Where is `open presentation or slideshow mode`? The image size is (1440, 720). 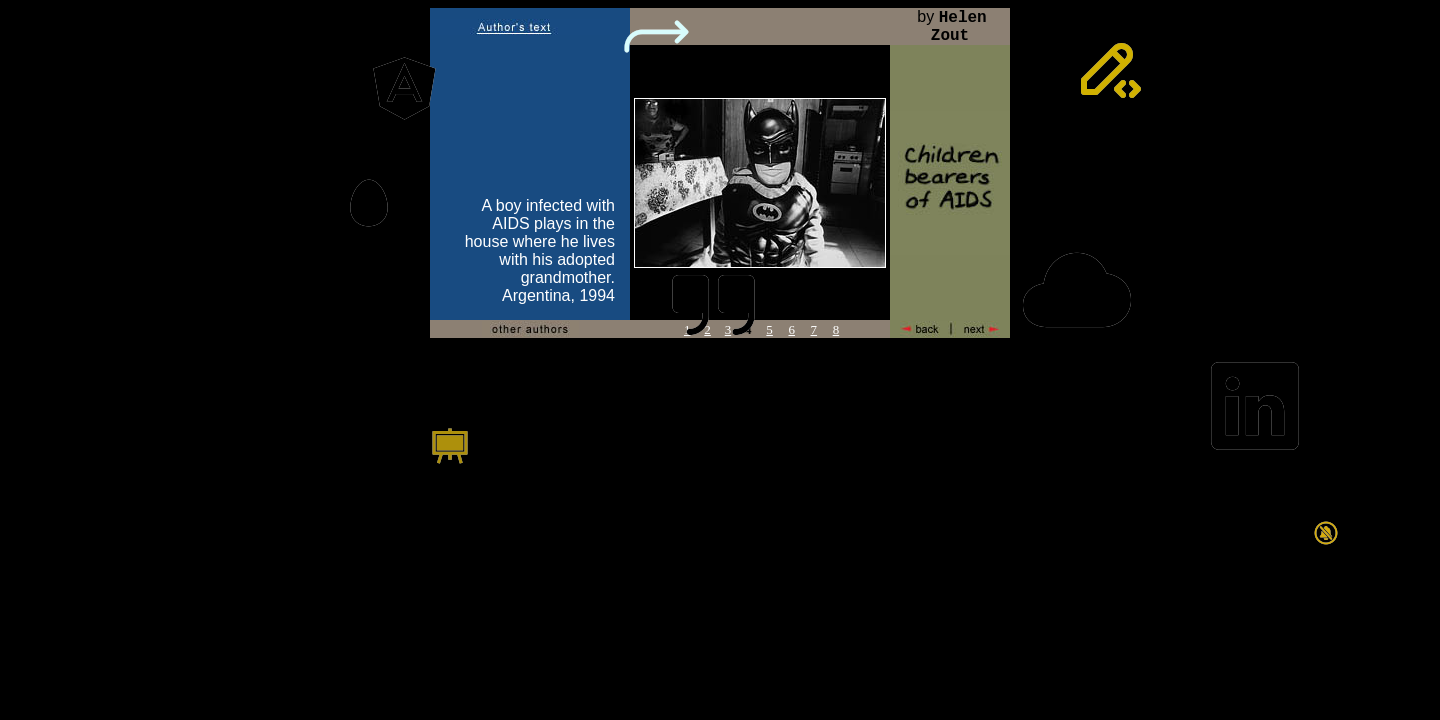 open presentation or slideshow mode is located at coordinates (450, 446).